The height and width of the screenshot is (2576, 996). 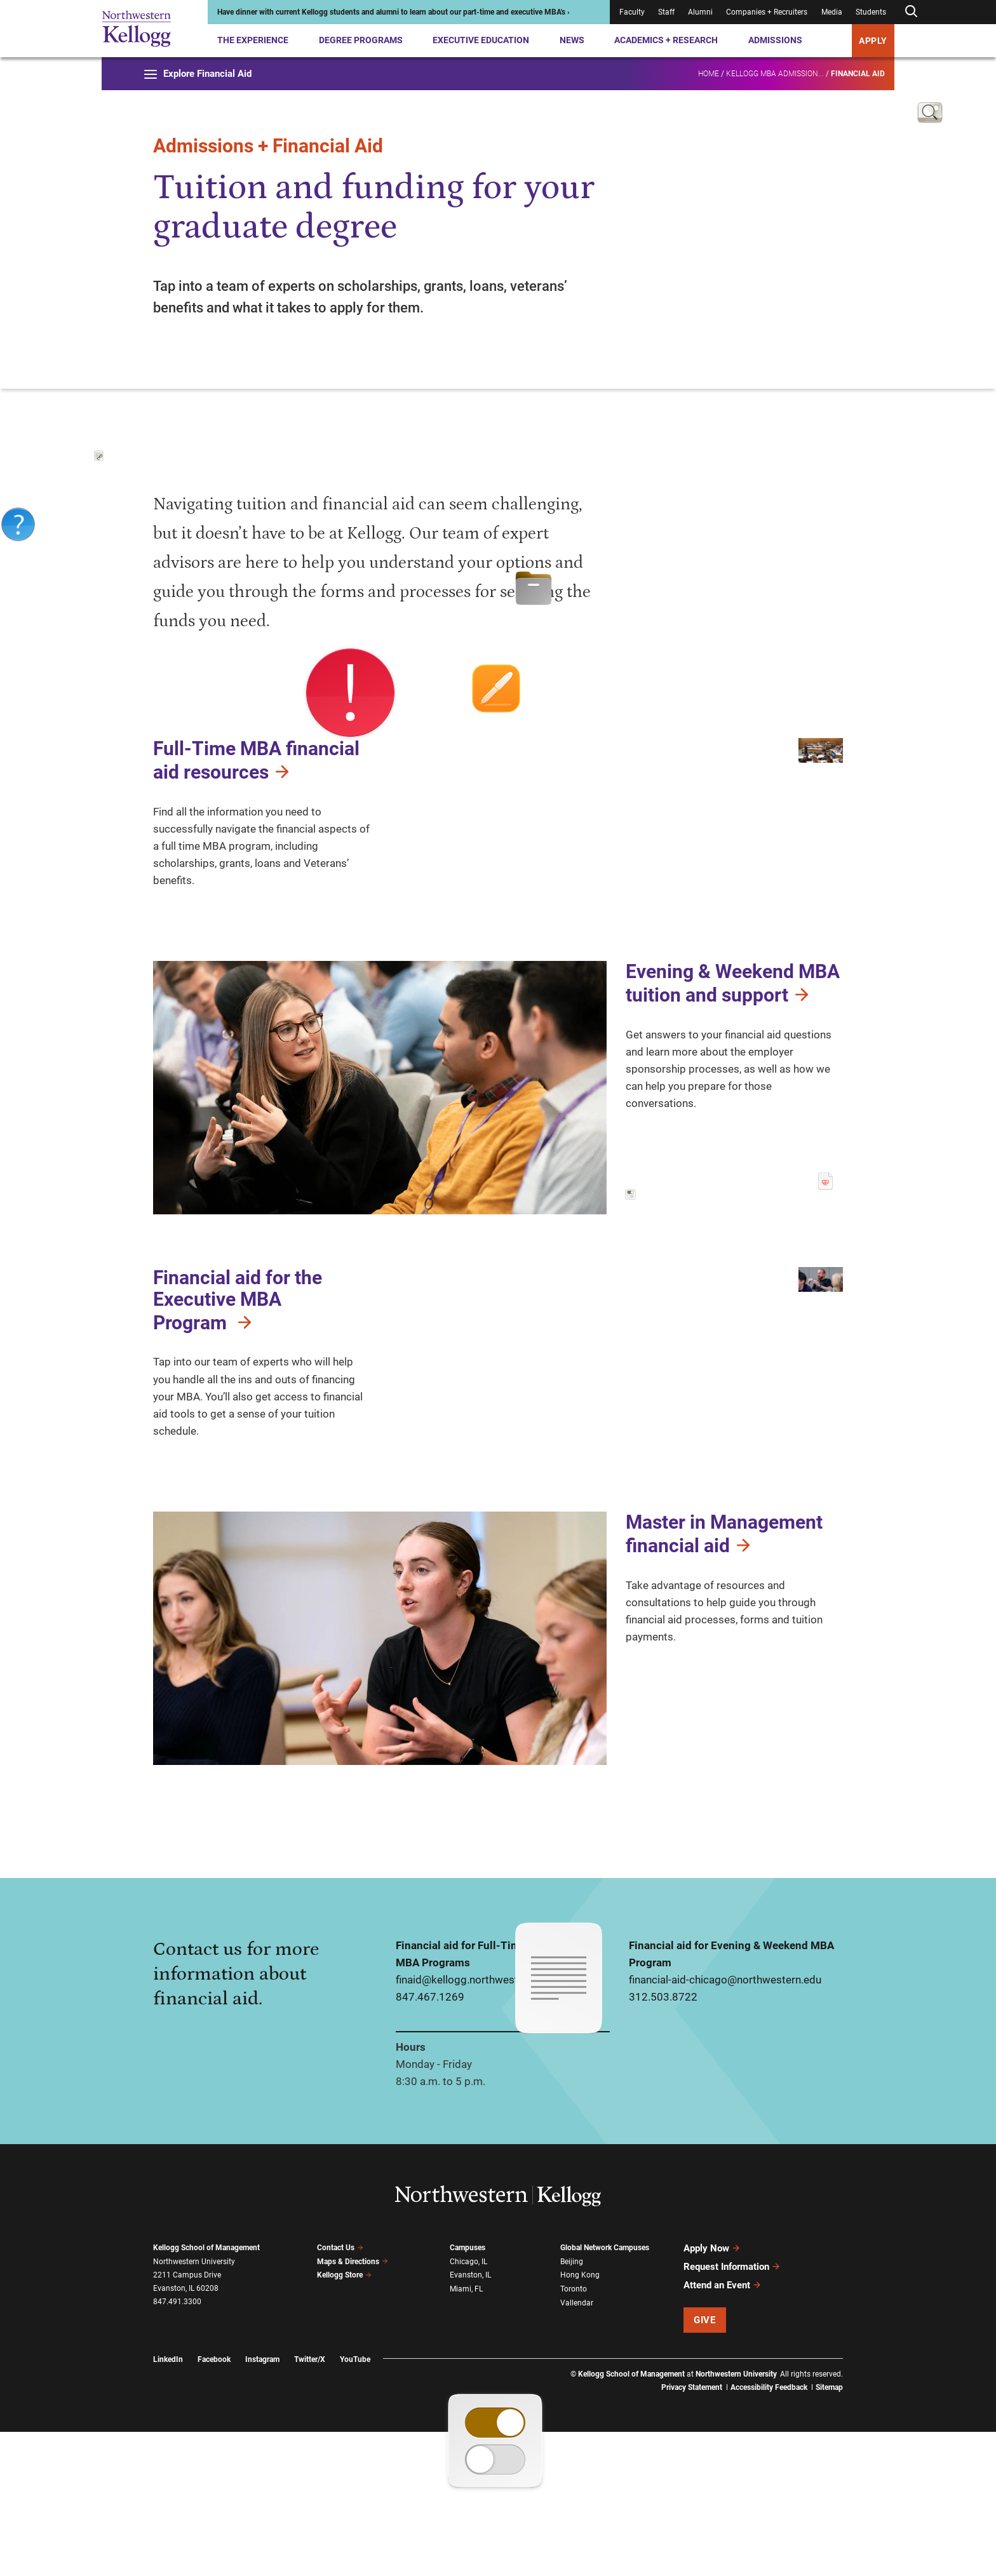 What do you see at coordinates (558, 1978) in the screenshot?
I see `indicates a file or folder contains documents` at bounding box center [558, 1978].